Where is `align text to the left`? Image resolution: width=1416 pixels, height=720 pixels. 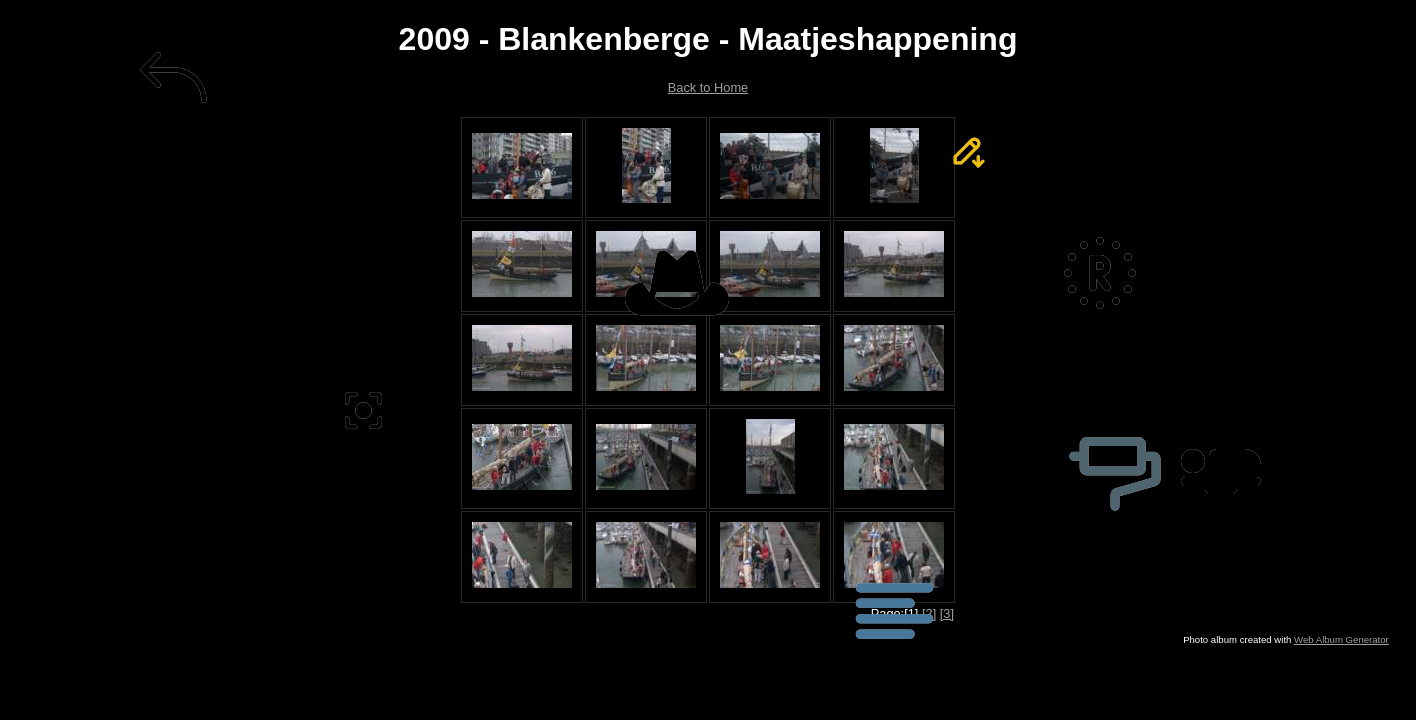 align text to the left is located at coordinates (894, 612).